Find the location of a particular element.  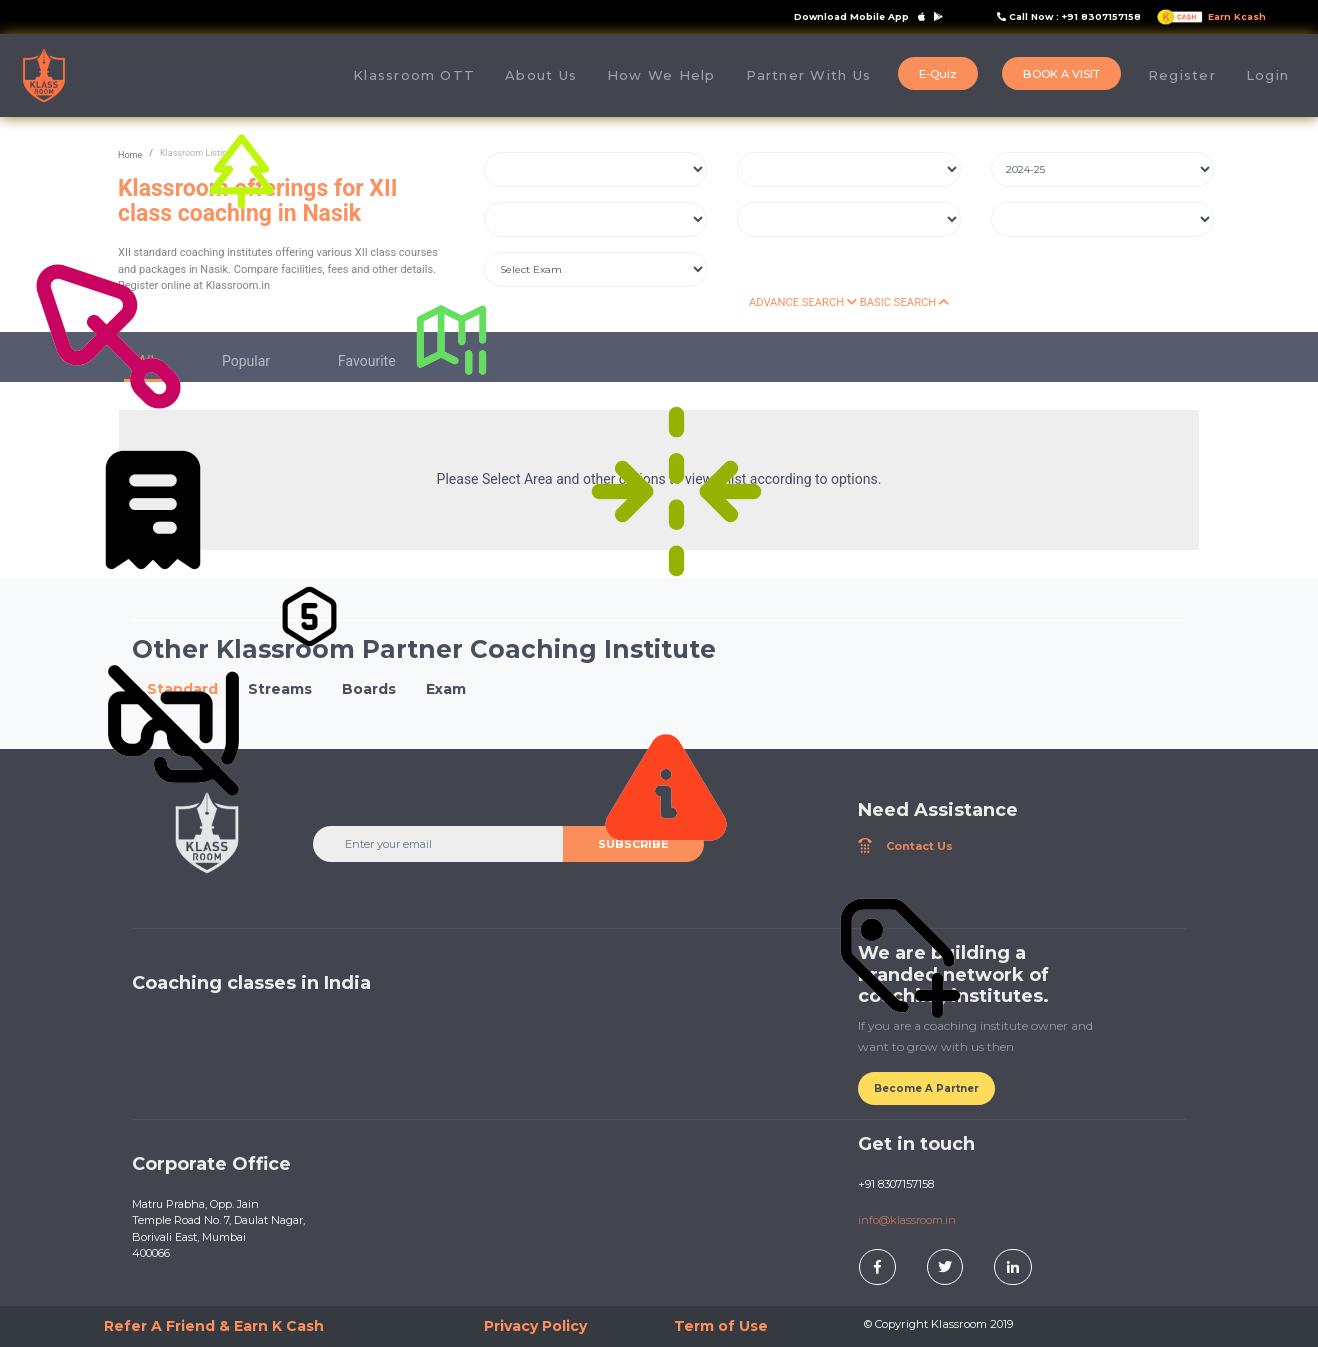

disable scuba or diving mode is located at coordinates (173, 730).